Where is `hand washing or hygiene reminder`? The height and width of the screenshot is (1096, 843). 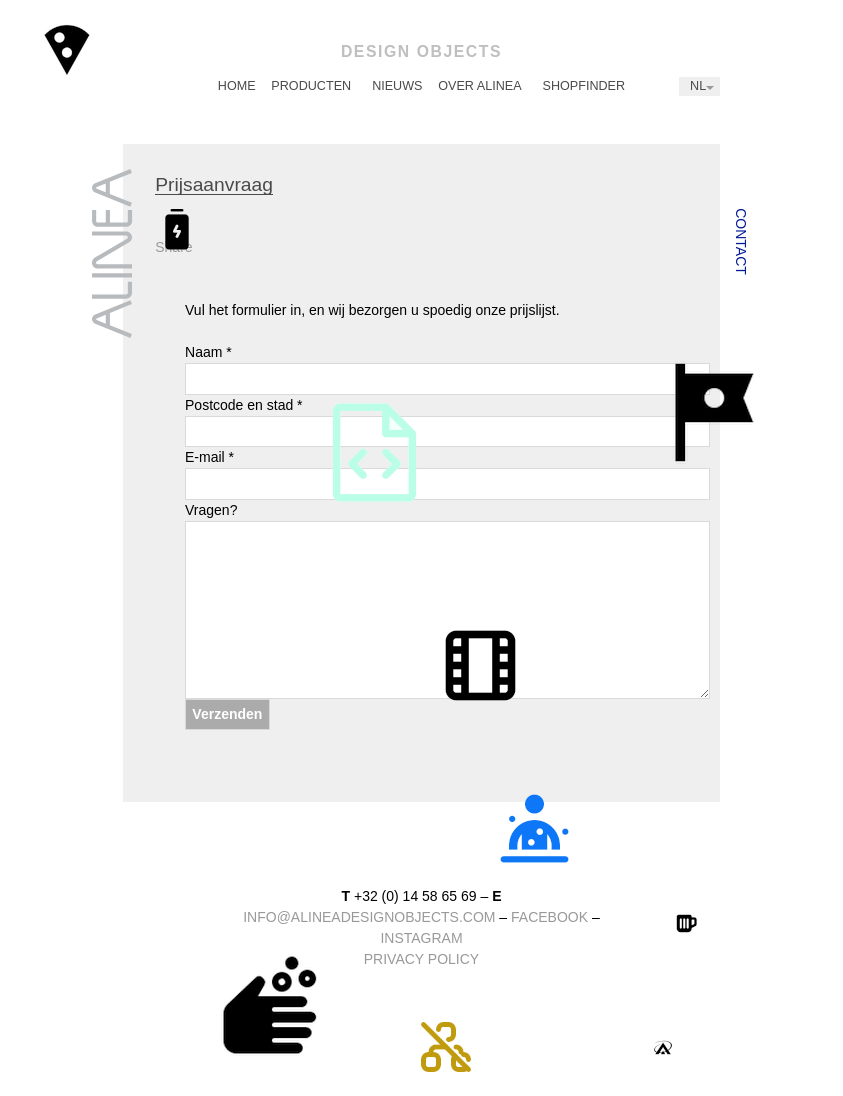
hand washing or hygiene reminder is located at coordinates (272, 1005).